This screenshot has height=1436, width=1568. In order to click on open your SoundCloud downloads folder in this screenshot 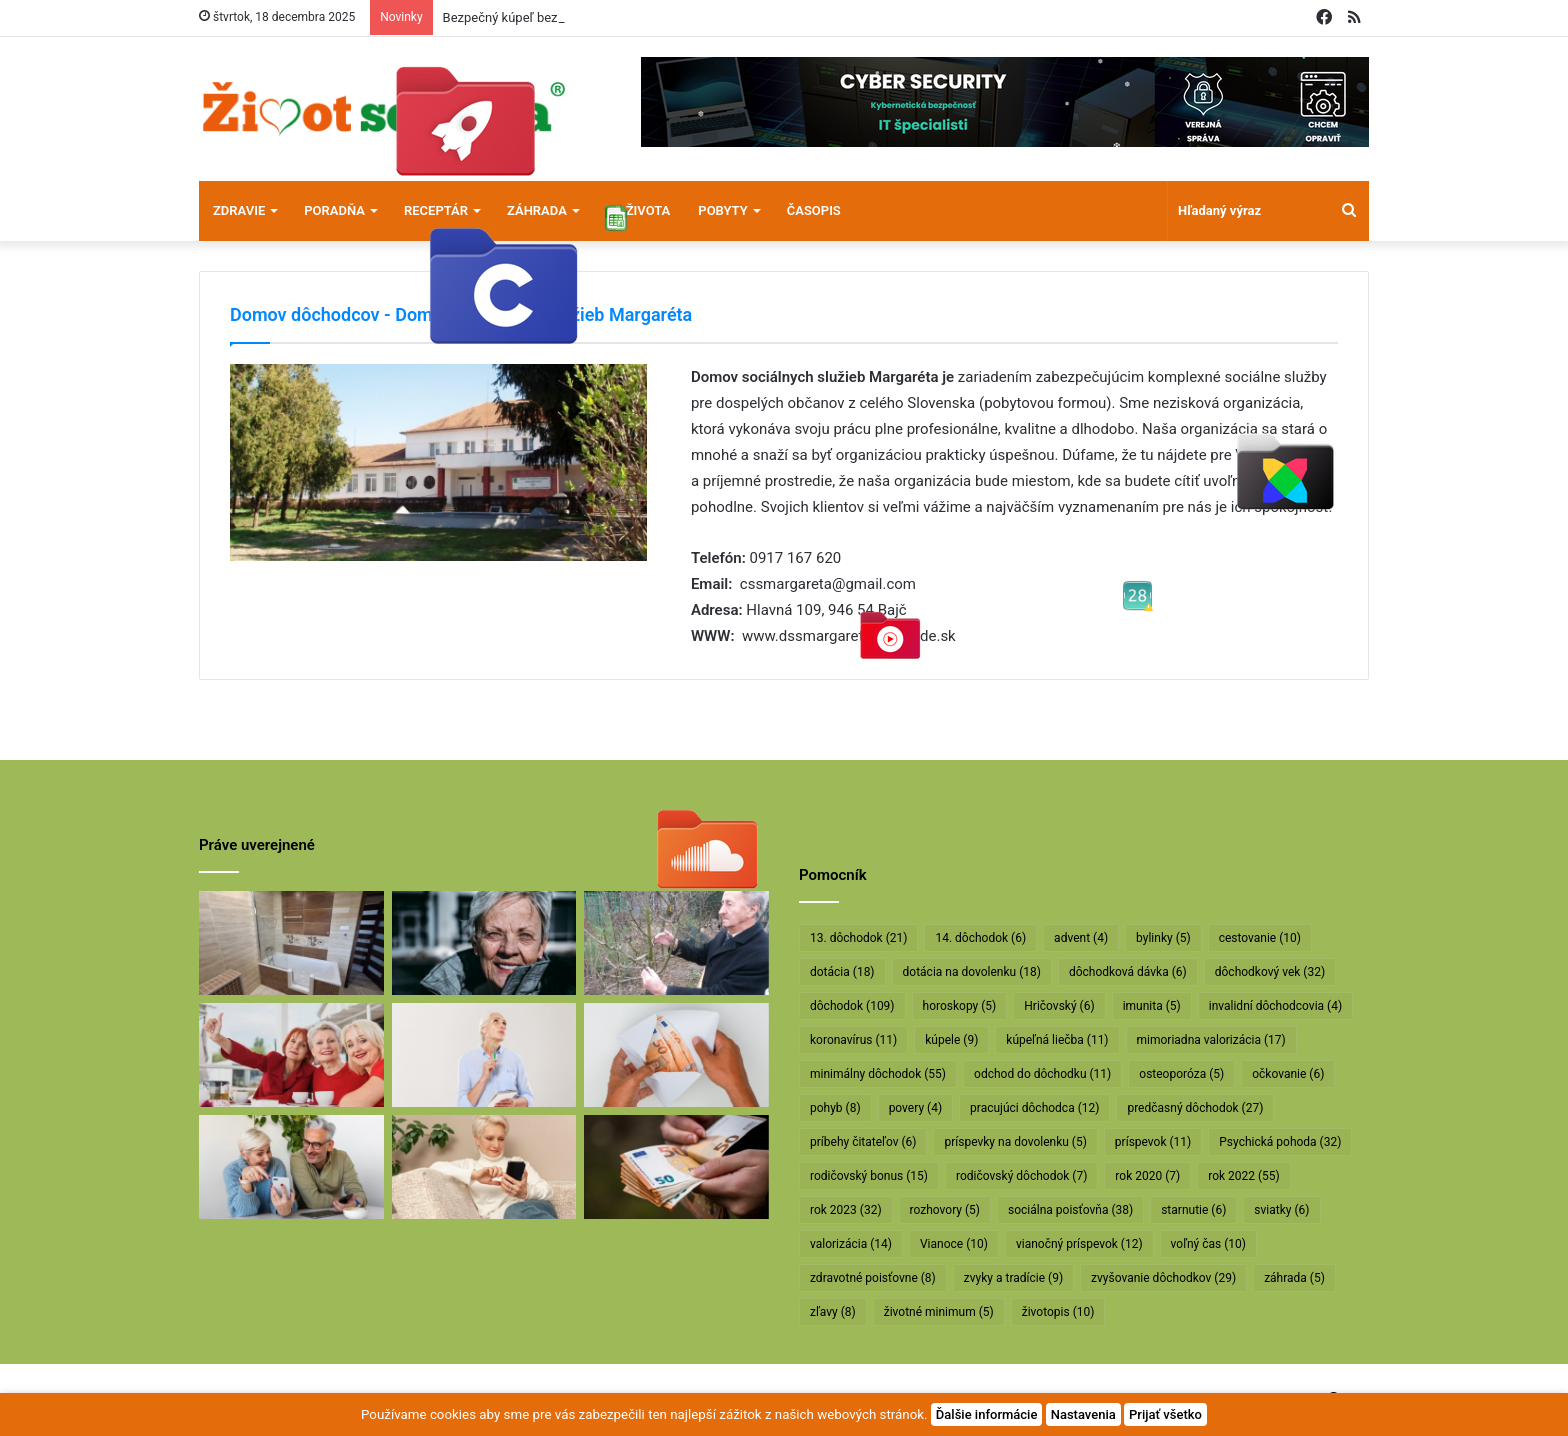, I will do `click(707, 852)`.